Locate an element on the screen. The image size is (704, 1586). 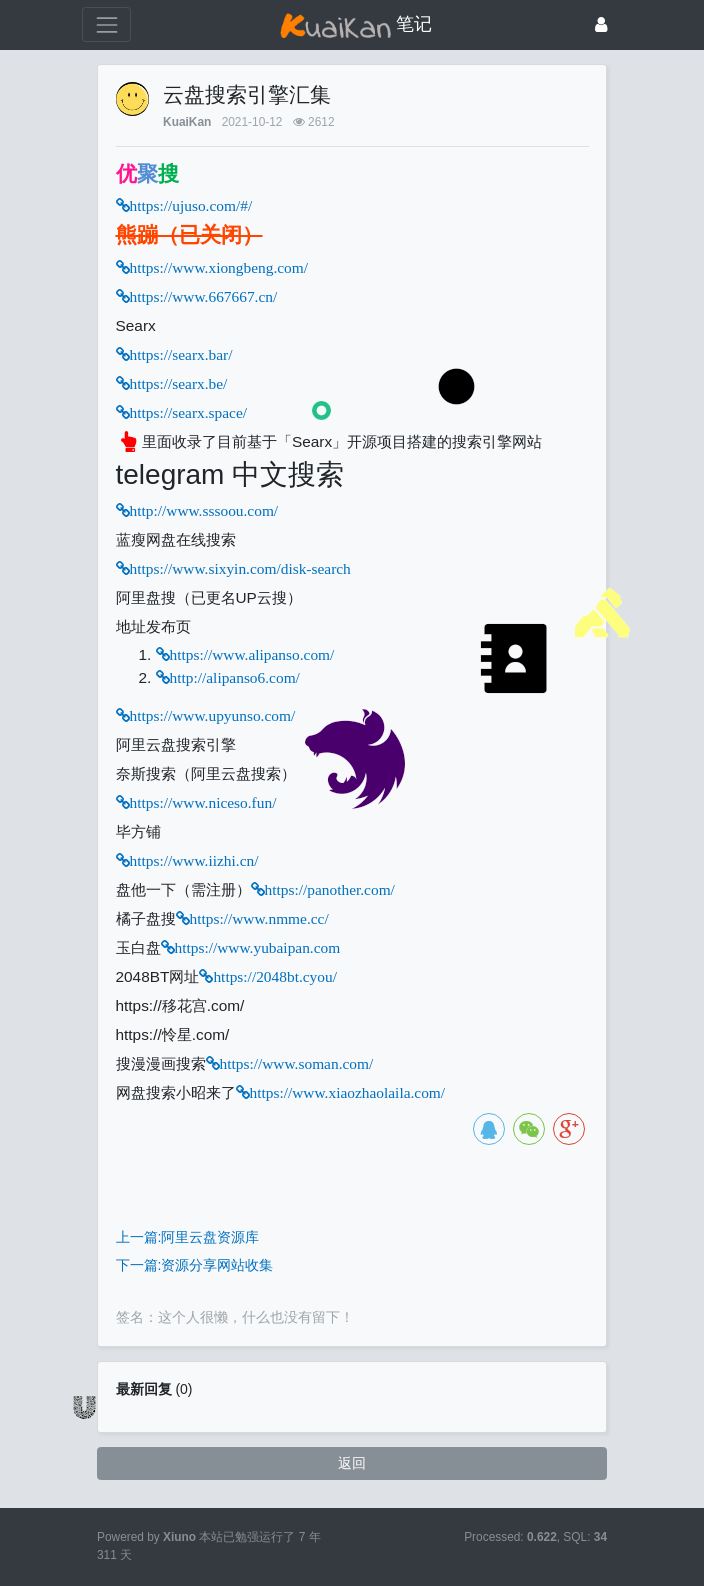
unilever brand logo is located at coordinates (84, 1407).